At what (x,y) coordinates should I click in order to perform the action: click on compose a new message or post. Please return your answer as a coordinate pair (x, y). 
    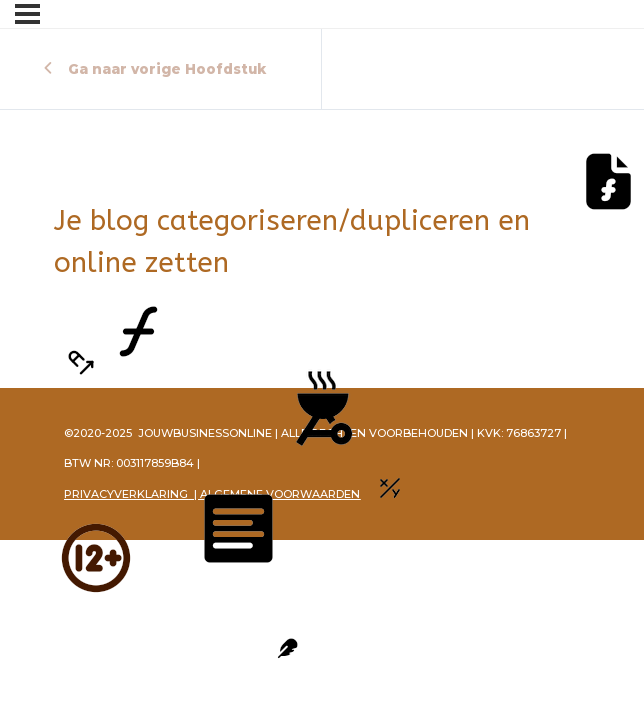
    Looking at the image, I should click on (287, 648).